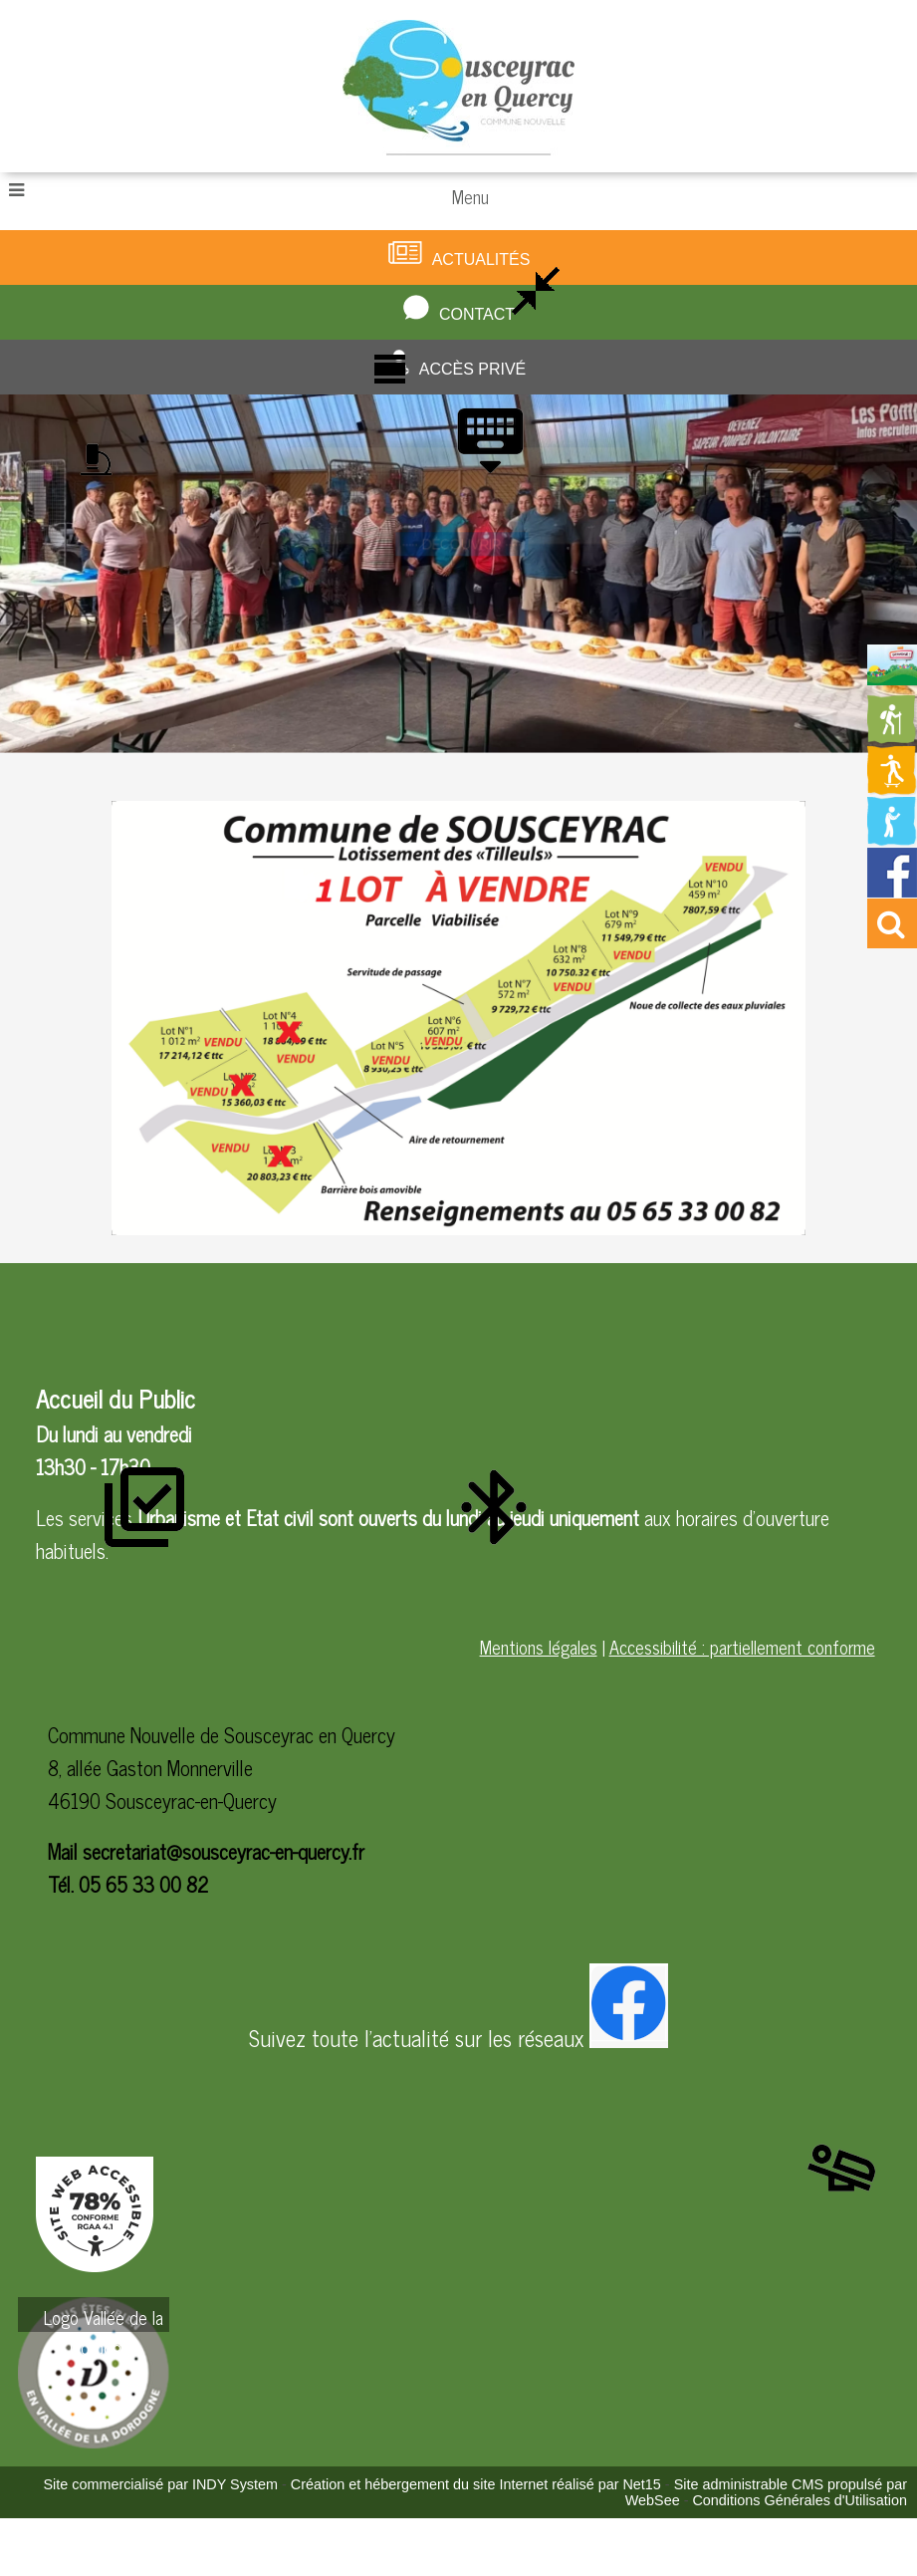  I want to click on item successfully added to library, so click(144, 1507).